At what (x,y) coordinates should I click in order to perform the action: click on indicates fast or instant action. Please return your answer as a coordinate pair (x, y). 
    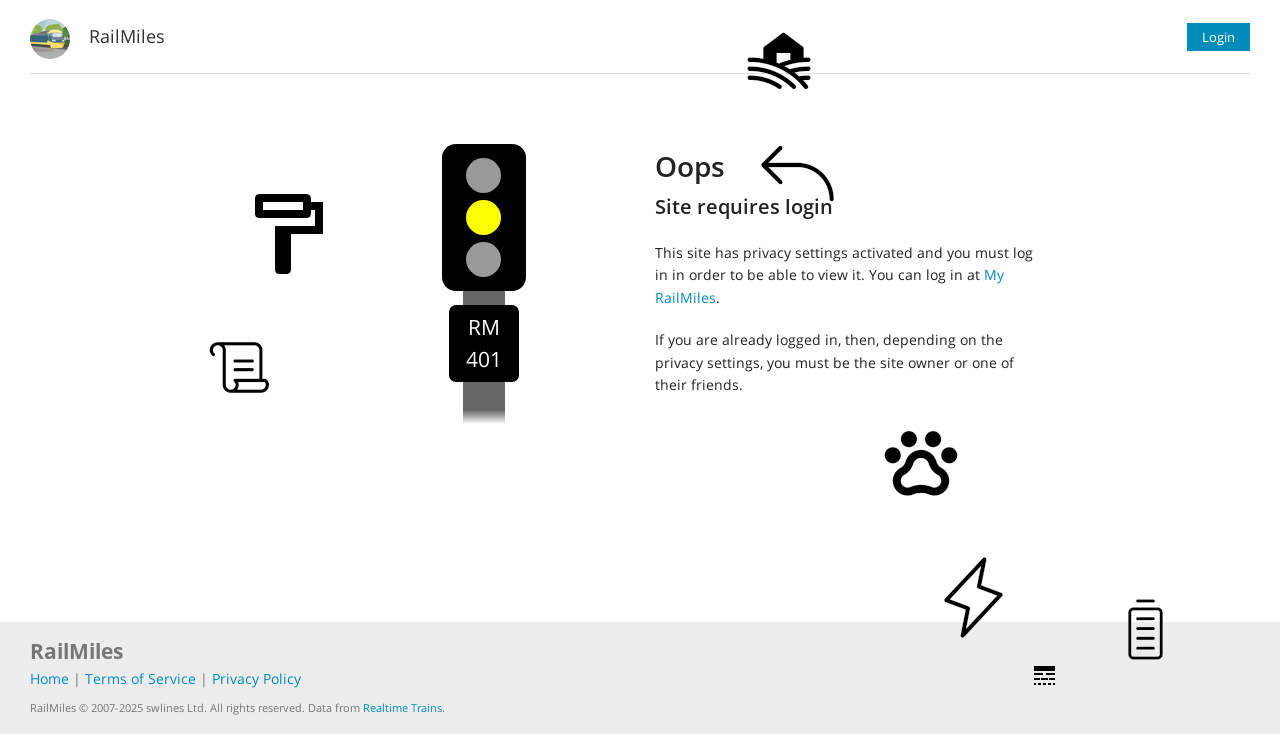
    Looking at the image, I should click on (973, 597).